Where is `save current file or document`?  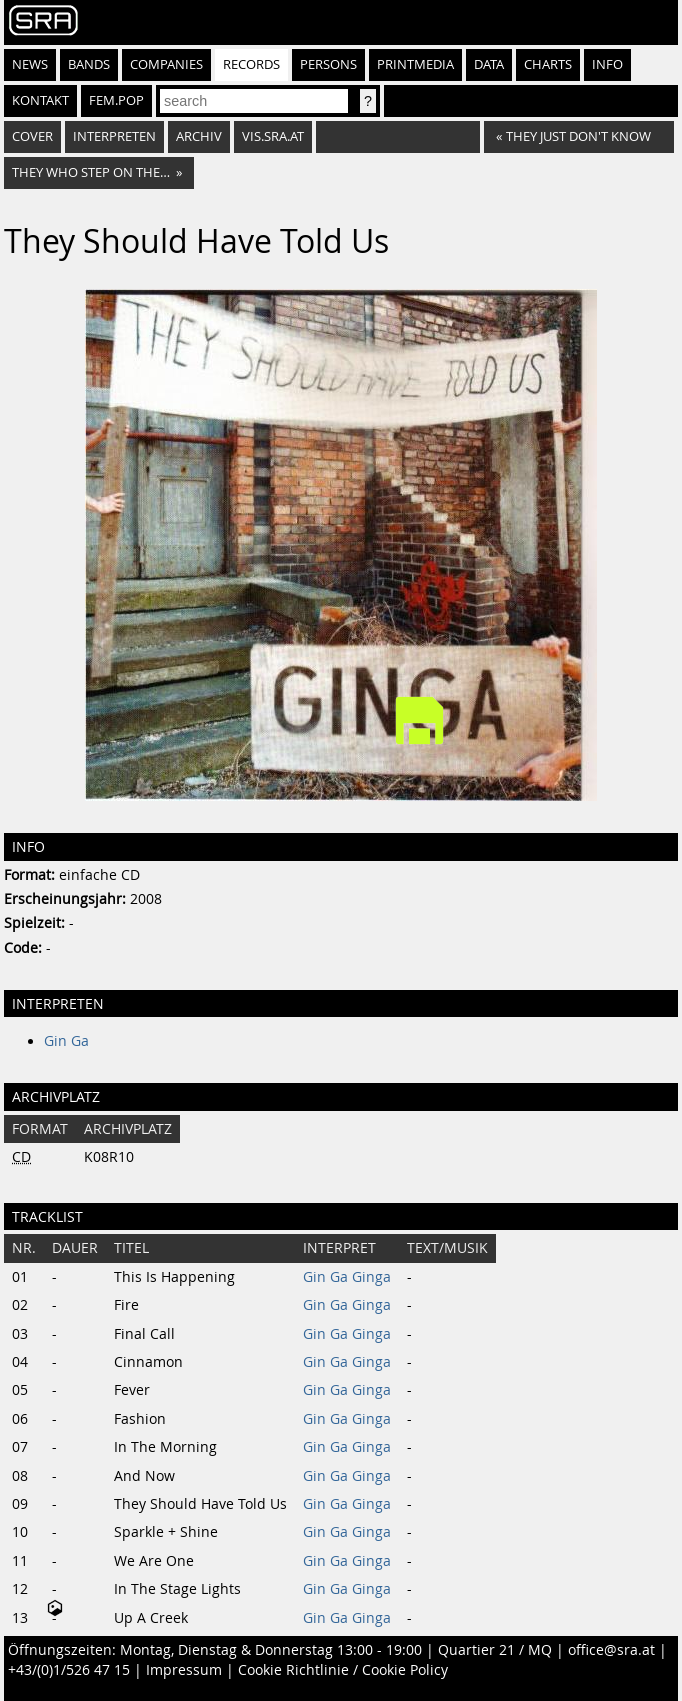
save current file or document is located at coordinates (419, 720).